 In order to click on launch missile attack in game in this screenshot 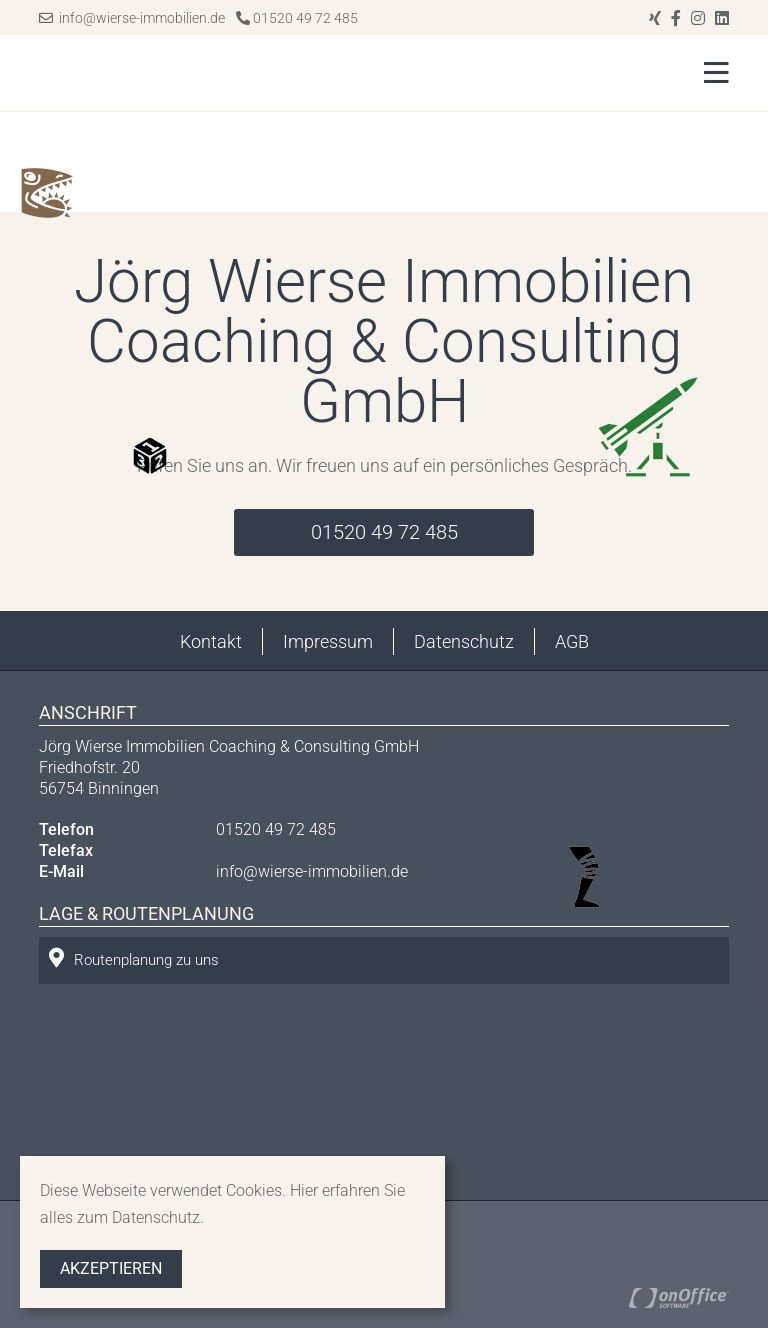, I will do `click(648, 427)`.